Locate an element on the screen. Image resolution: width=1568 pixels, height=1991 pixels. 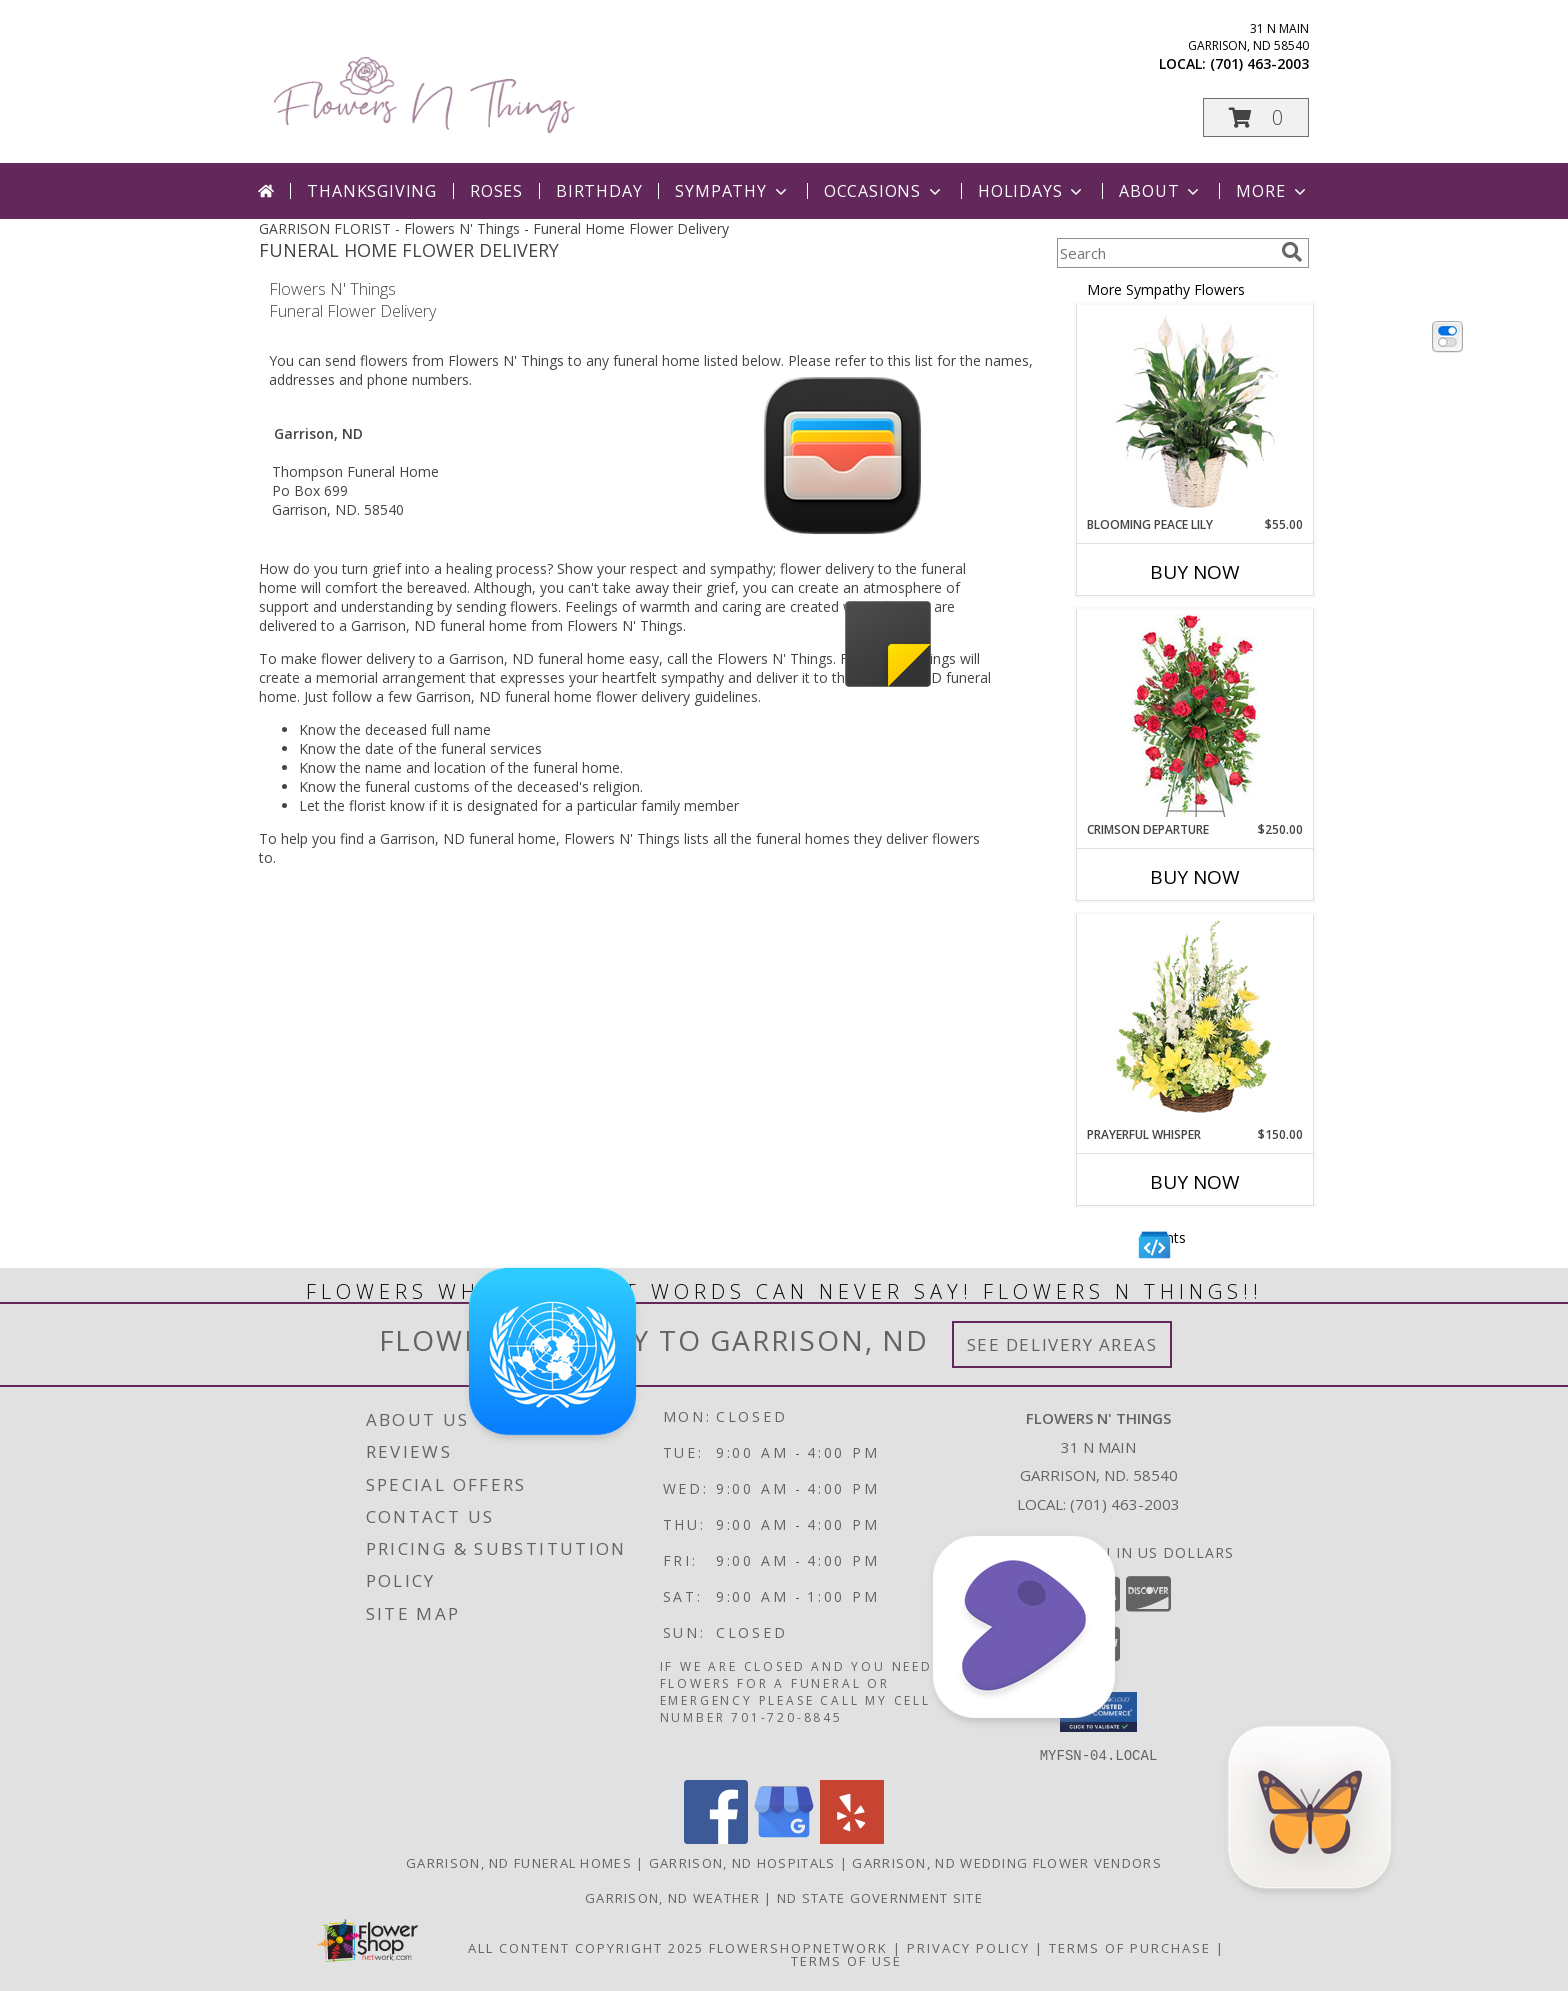
open freemind mind-mapping application is located at coordinates (1309, 1807).